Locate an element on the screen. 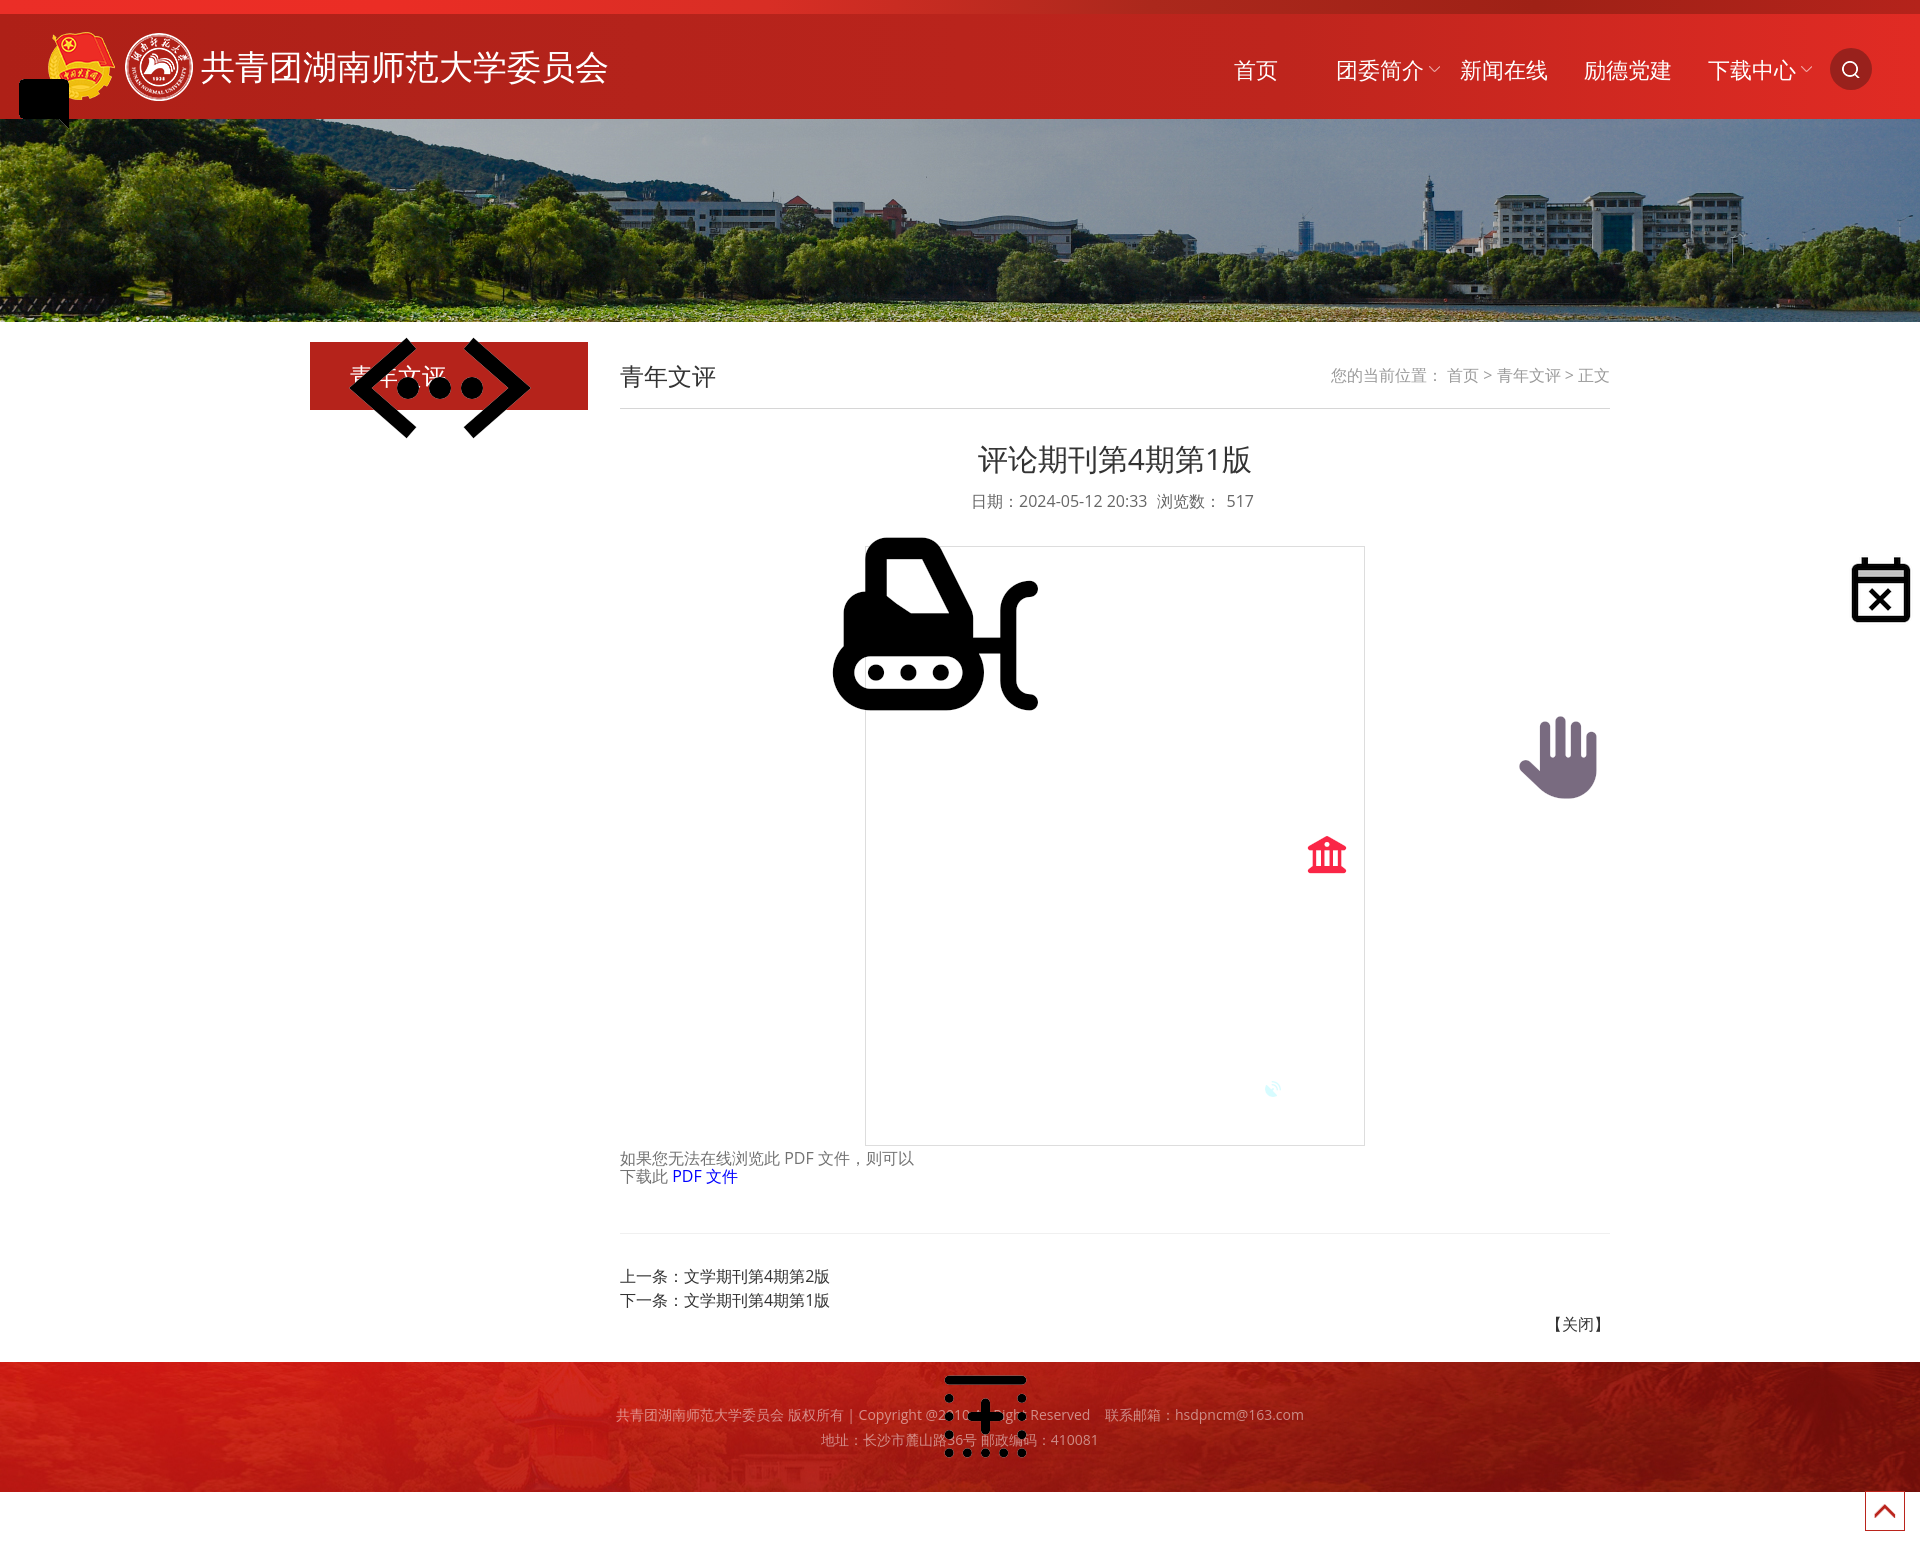  add a top border to selected element is located at coordinates (985, 1416).